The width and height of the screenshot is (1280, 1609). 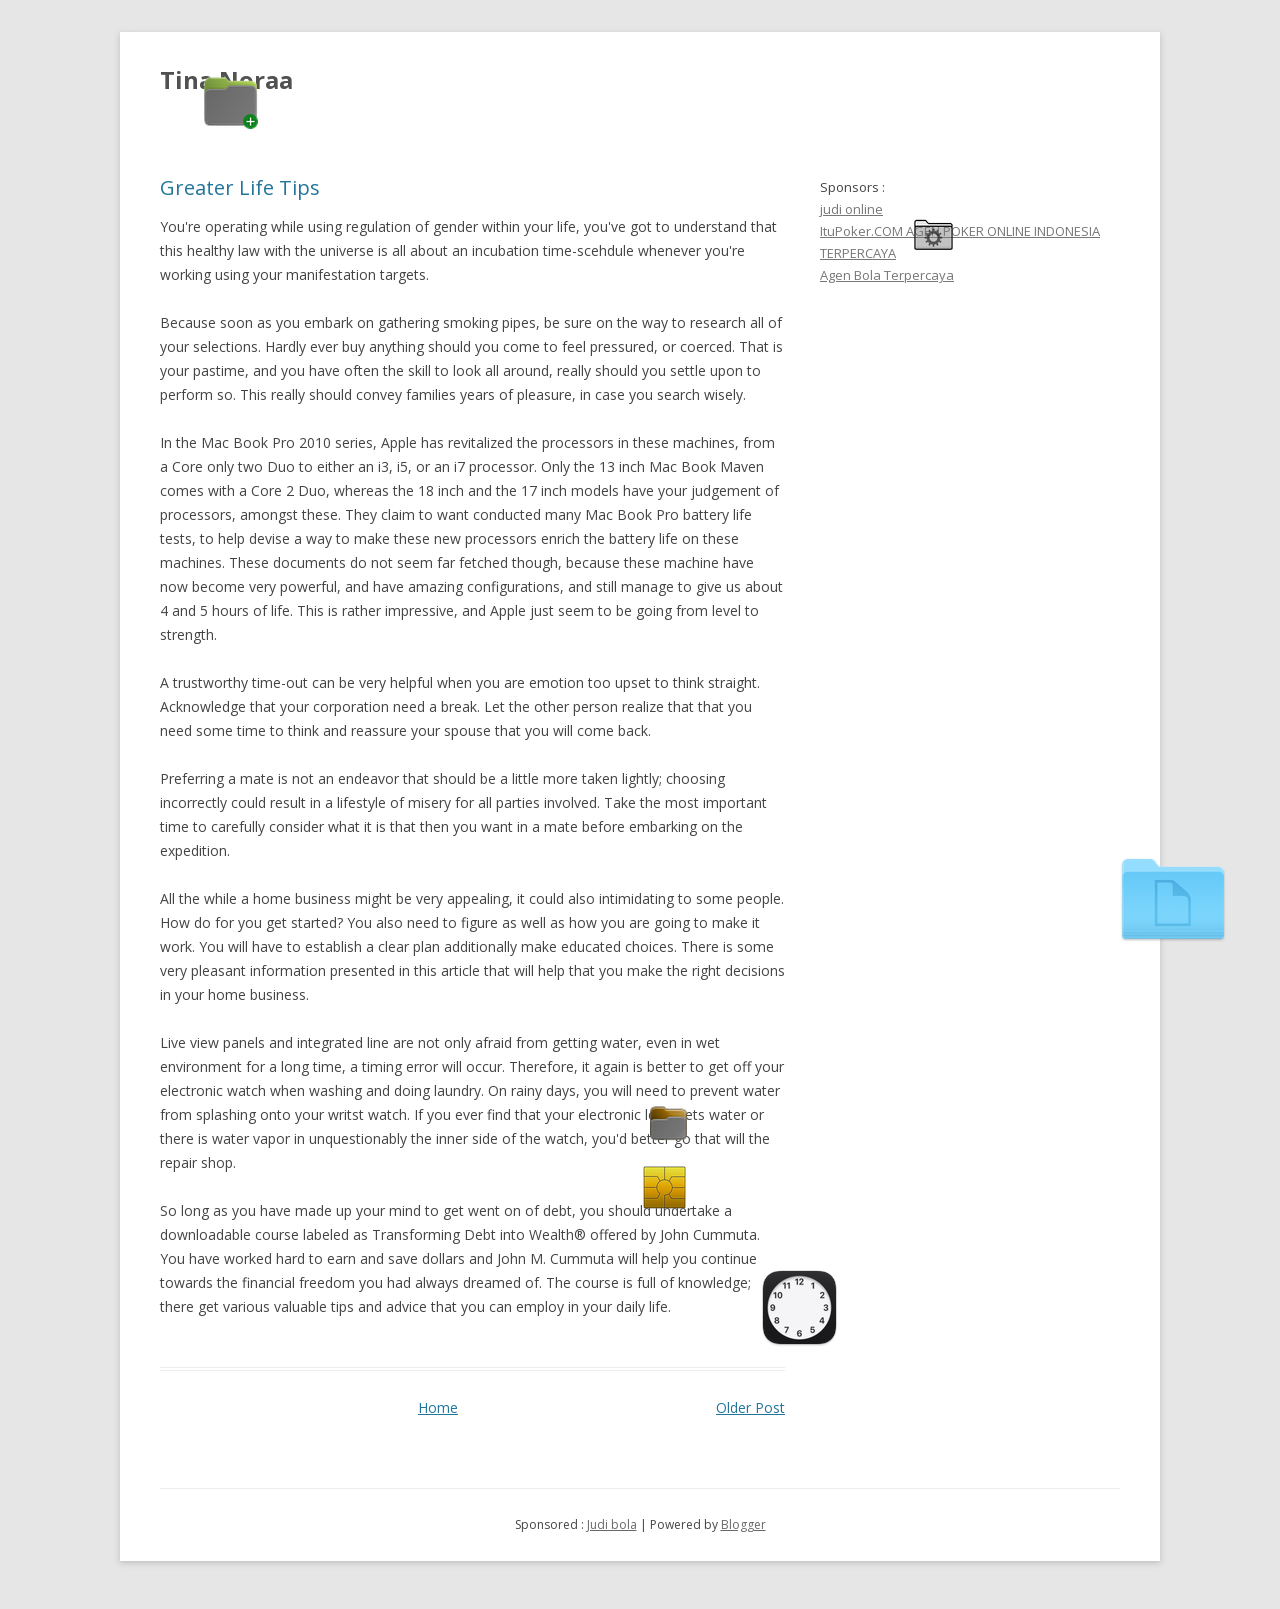 I want to click on create a new folder, so click(x=230, y=101).